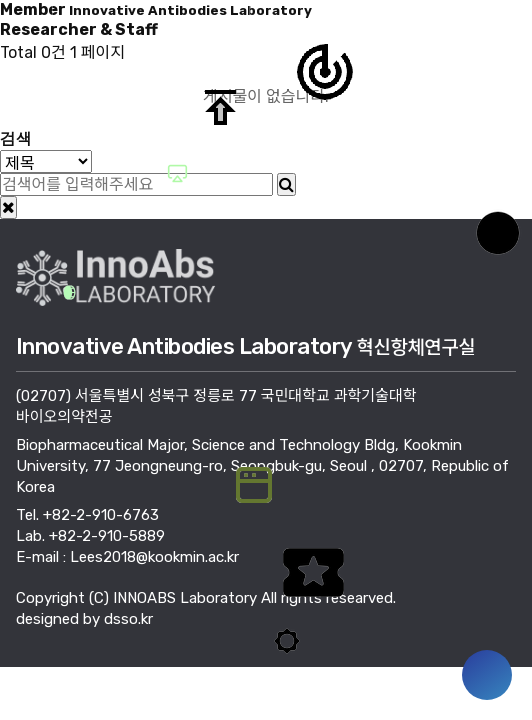  I want to click on stream content to an external display, so click(177, 173).